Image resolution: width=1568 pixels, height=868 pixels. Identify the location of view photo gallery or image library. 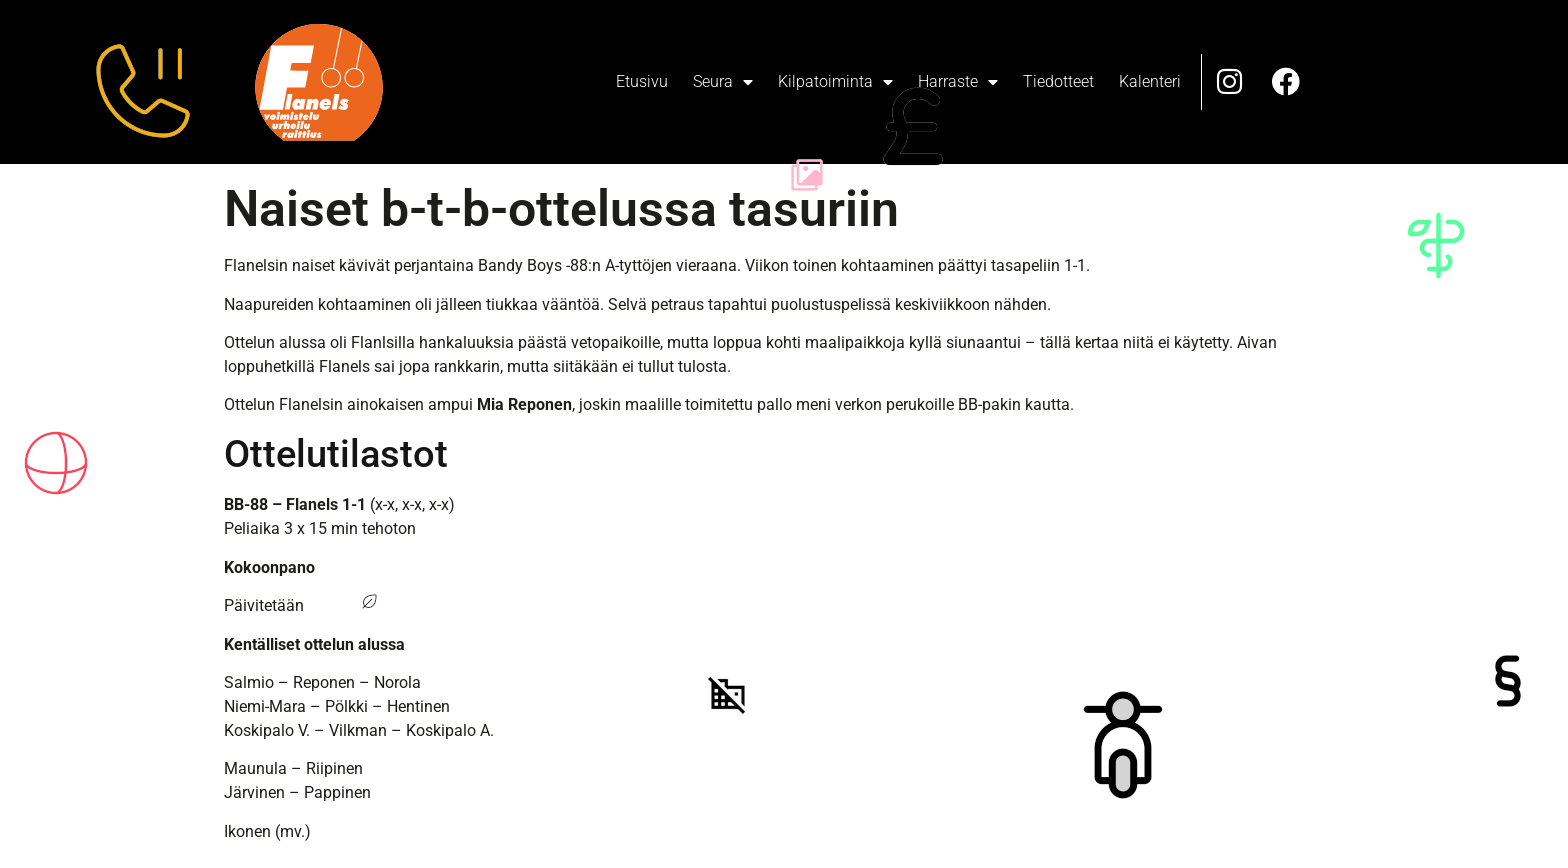
(807, 175).